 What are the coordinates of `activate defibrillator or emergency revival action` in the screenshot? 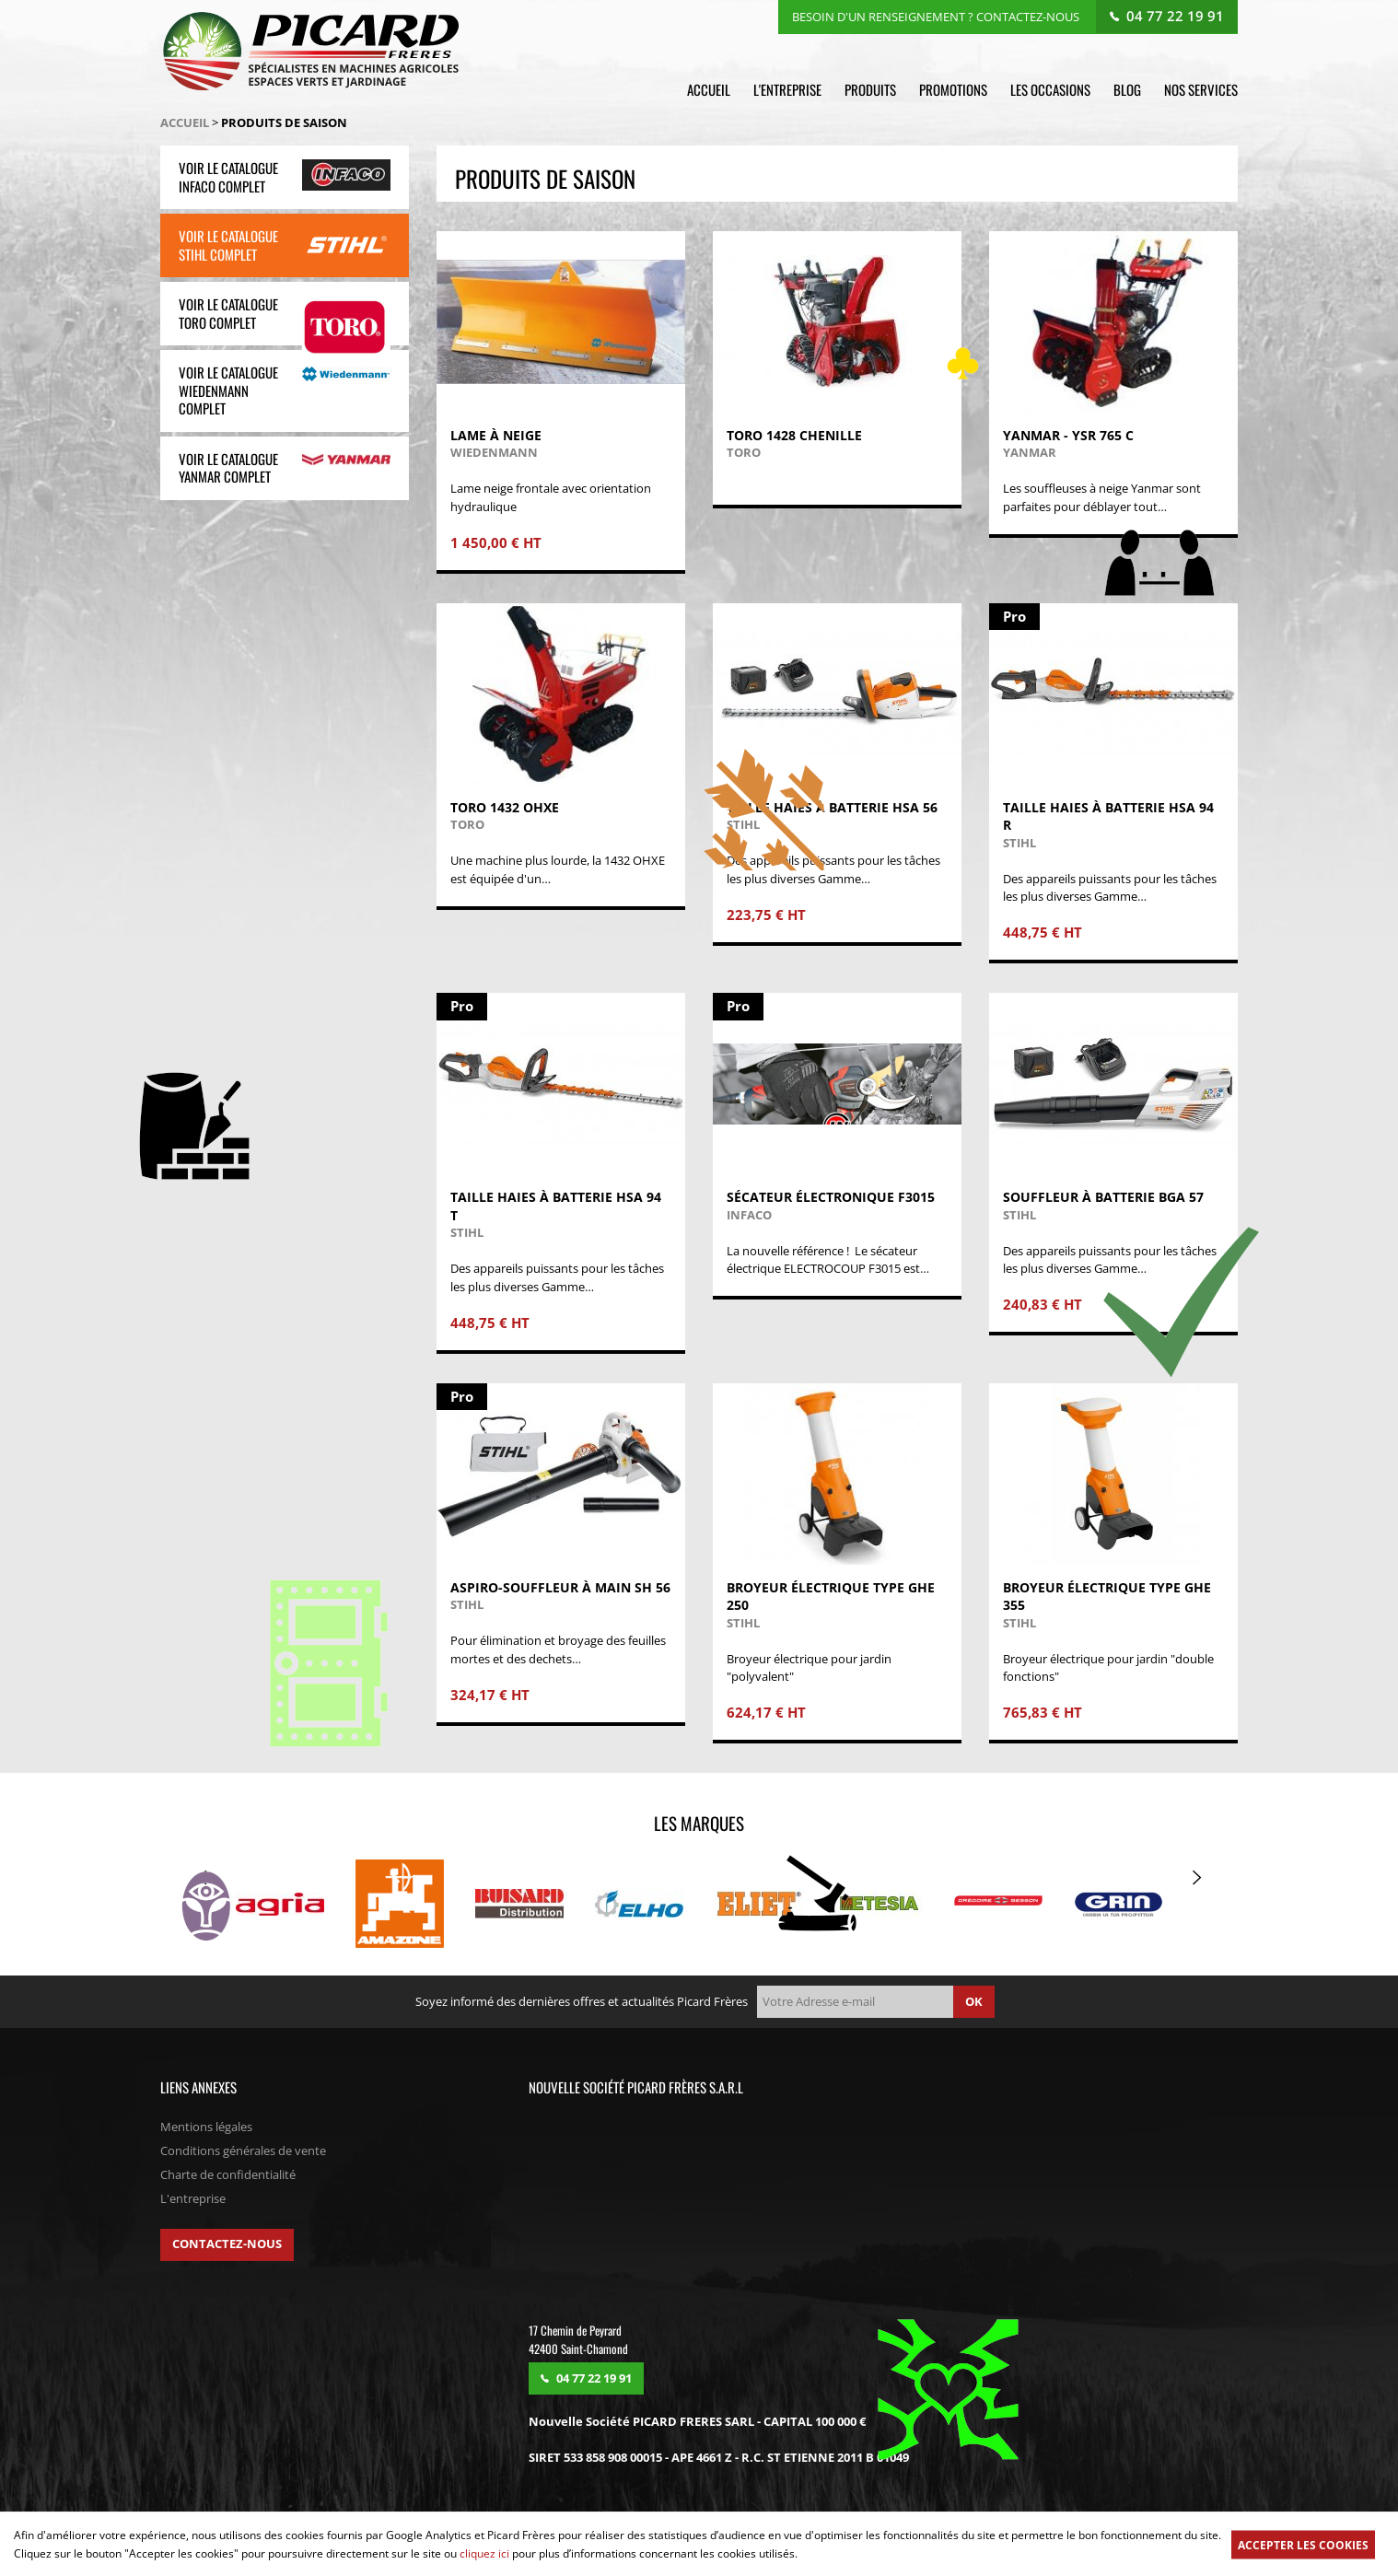 It's located at (948, 2389).